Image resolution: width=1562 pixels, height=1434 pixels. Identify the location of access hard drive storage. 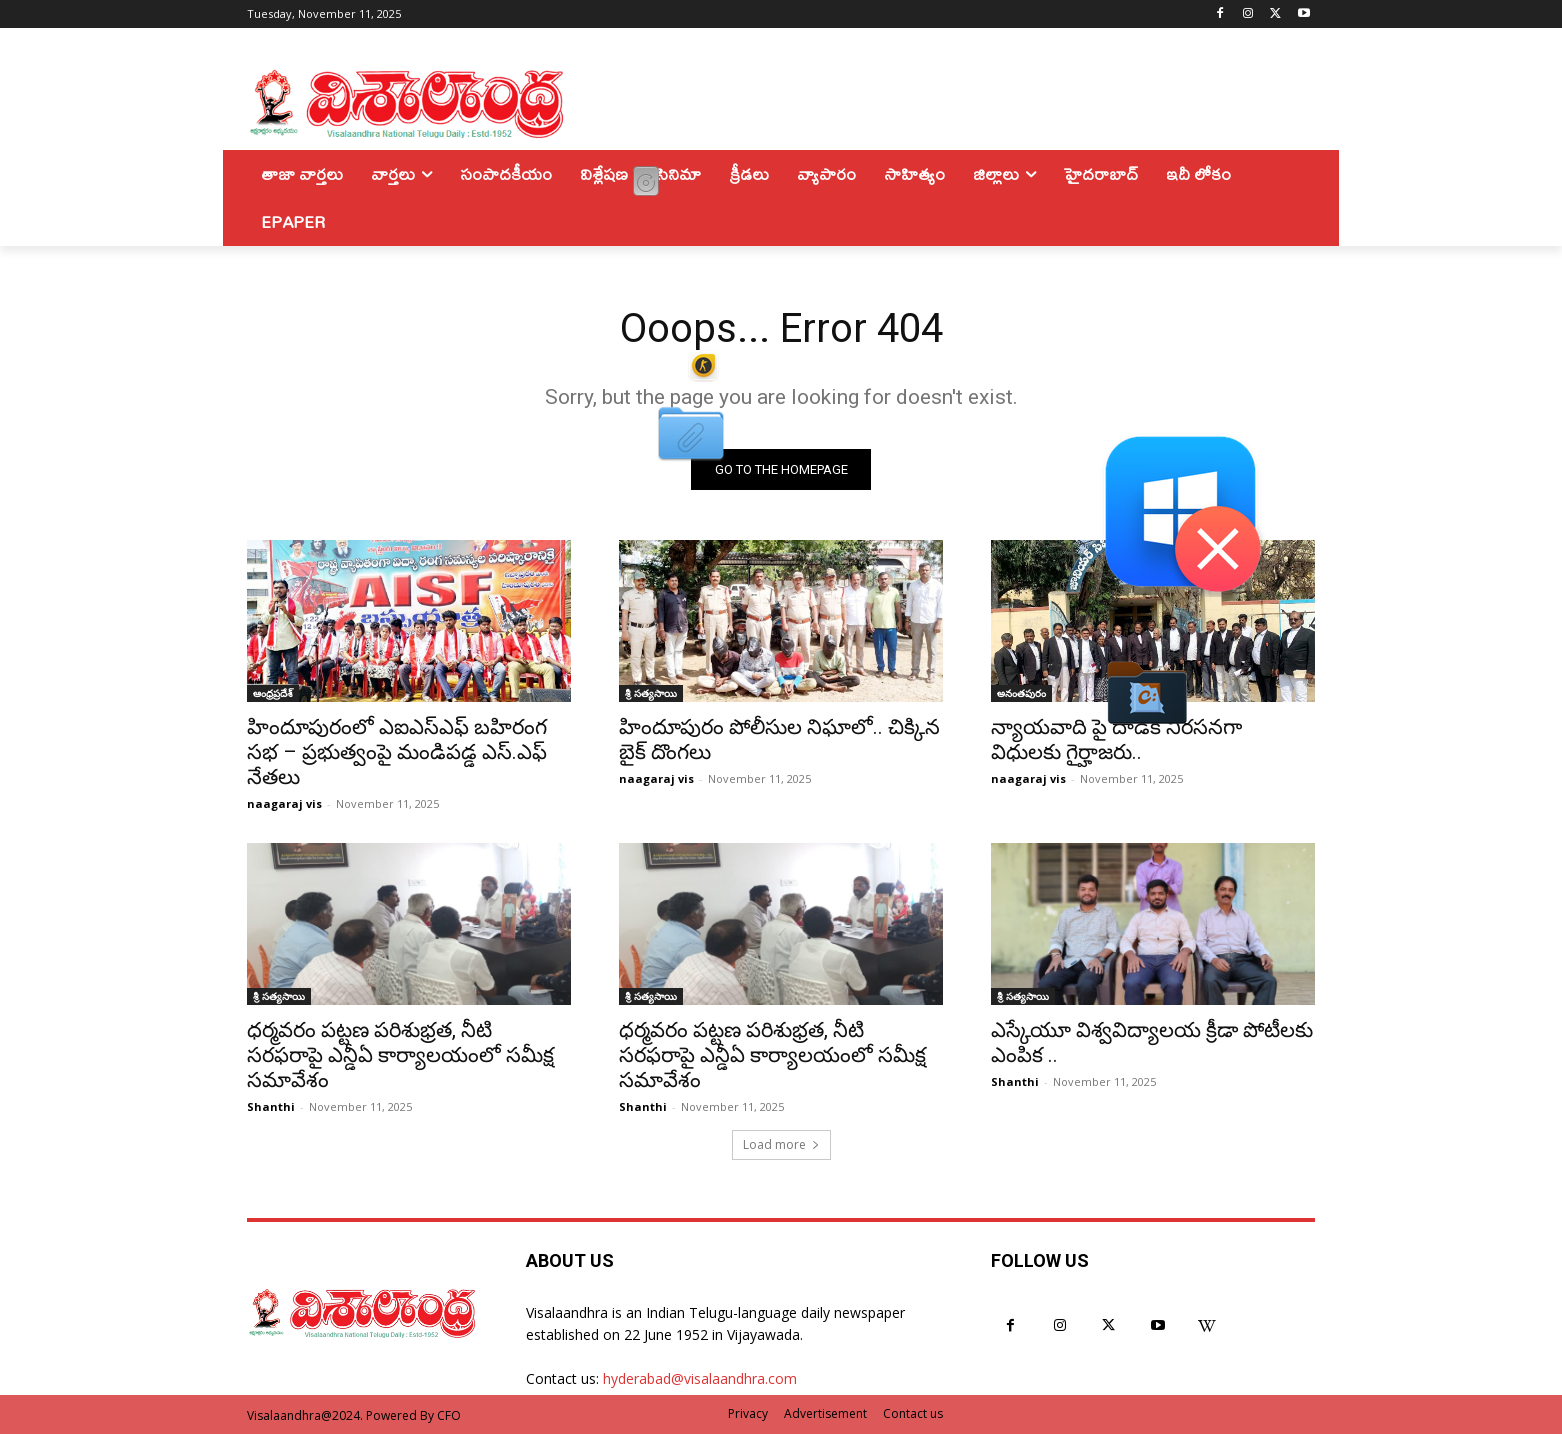
(646, 181).